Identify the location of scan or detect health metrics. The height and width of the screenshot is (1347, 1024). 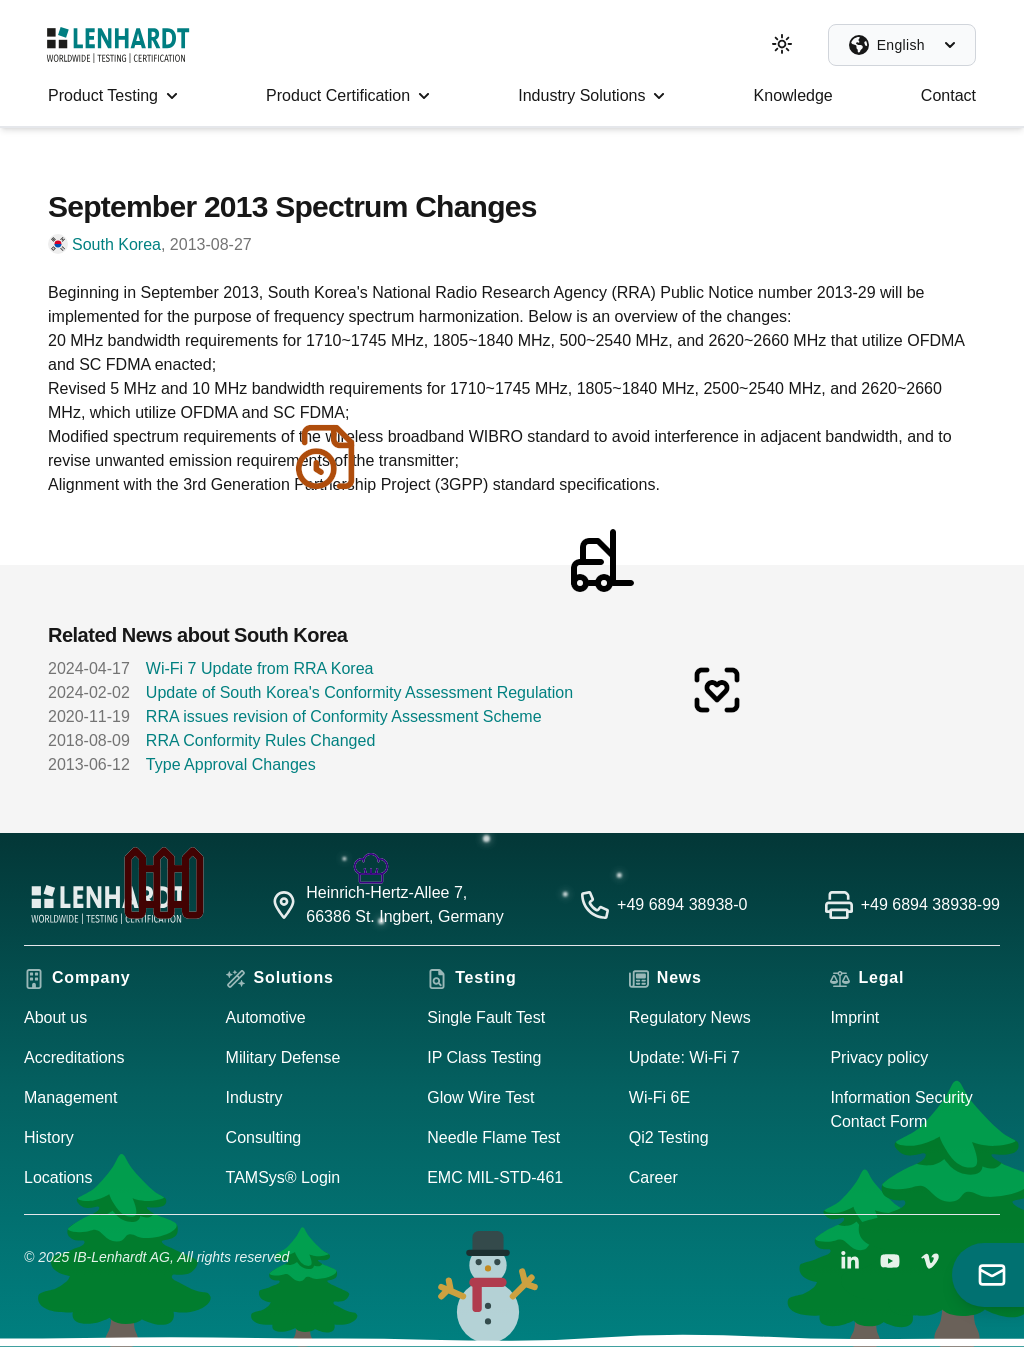
(717, 690).